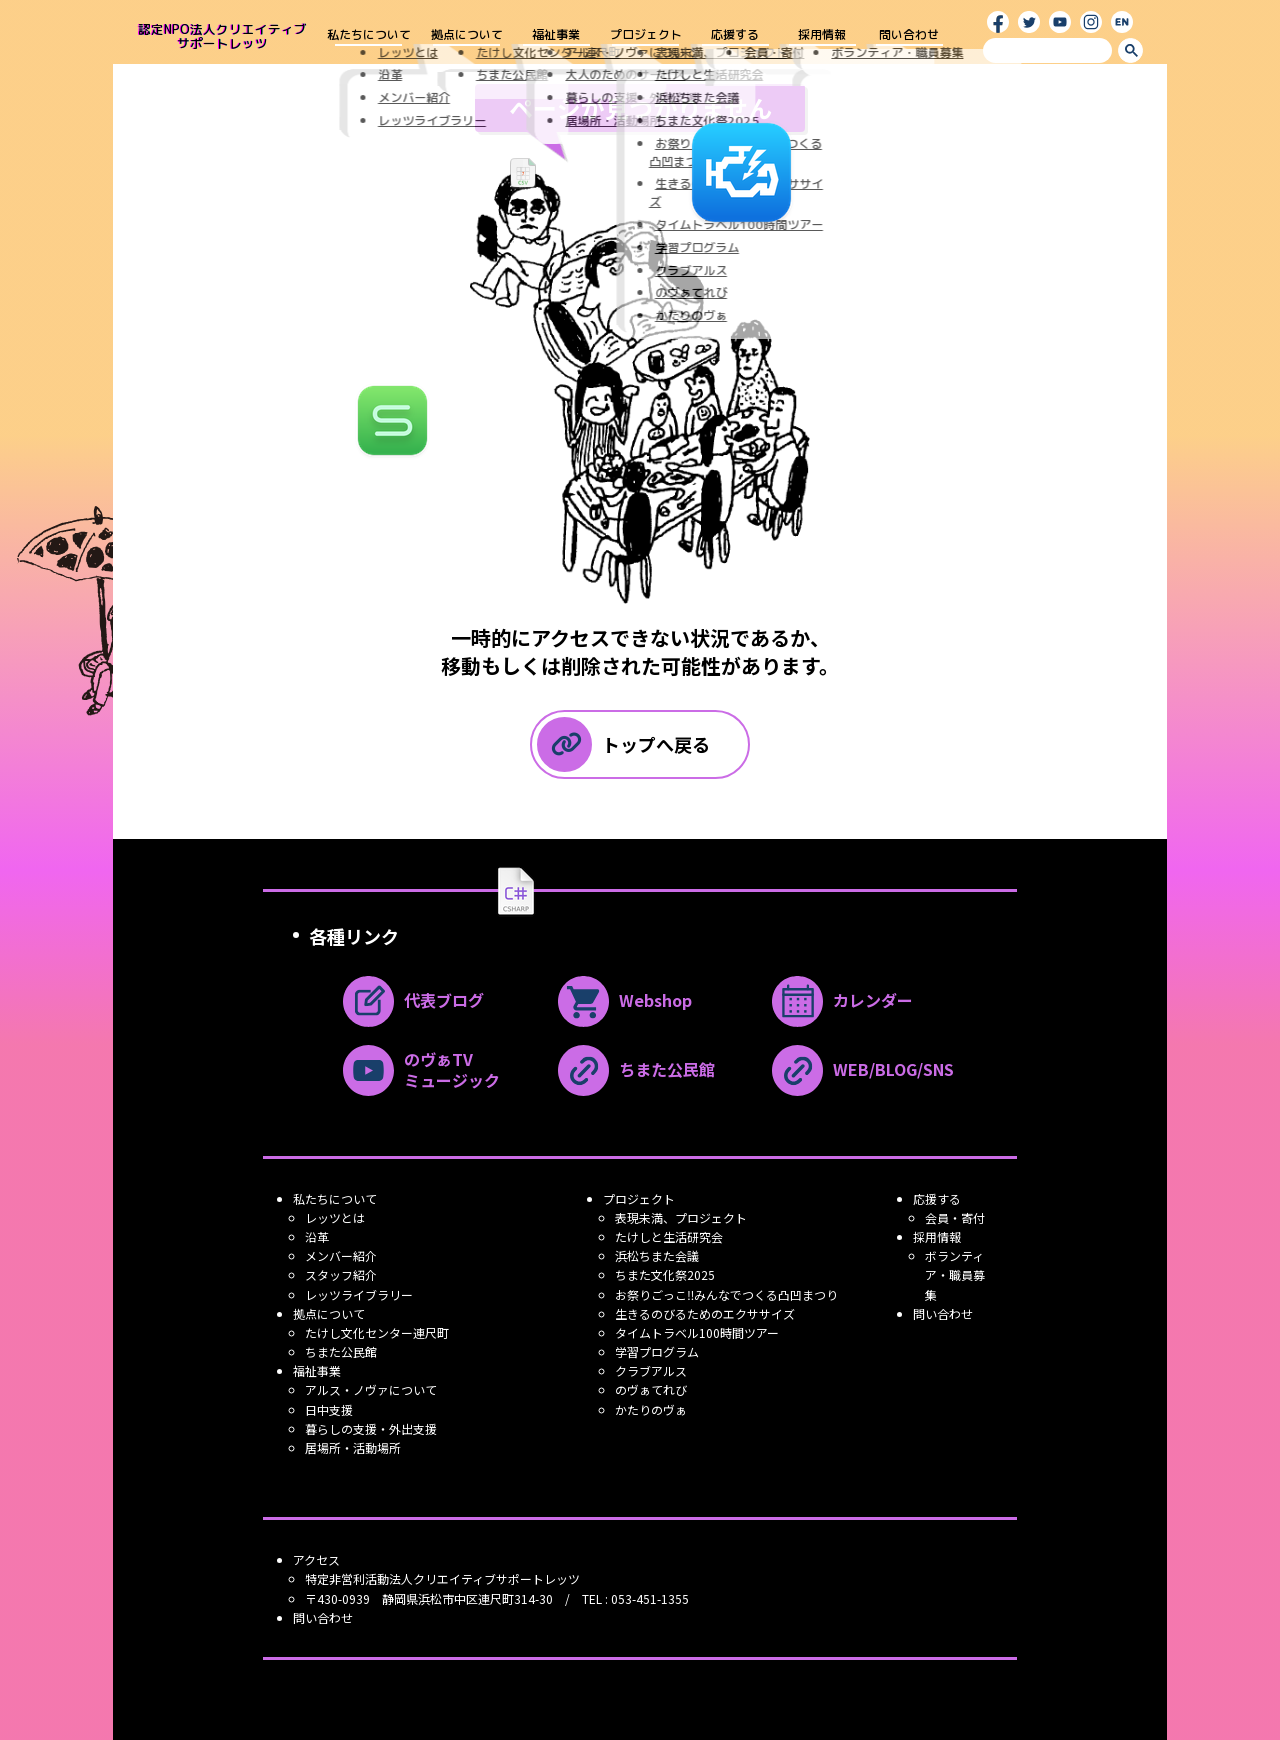  Describe the element at coordinates (392, 420) in the screenshot. I see `open wps spreadsheets application` at that location.